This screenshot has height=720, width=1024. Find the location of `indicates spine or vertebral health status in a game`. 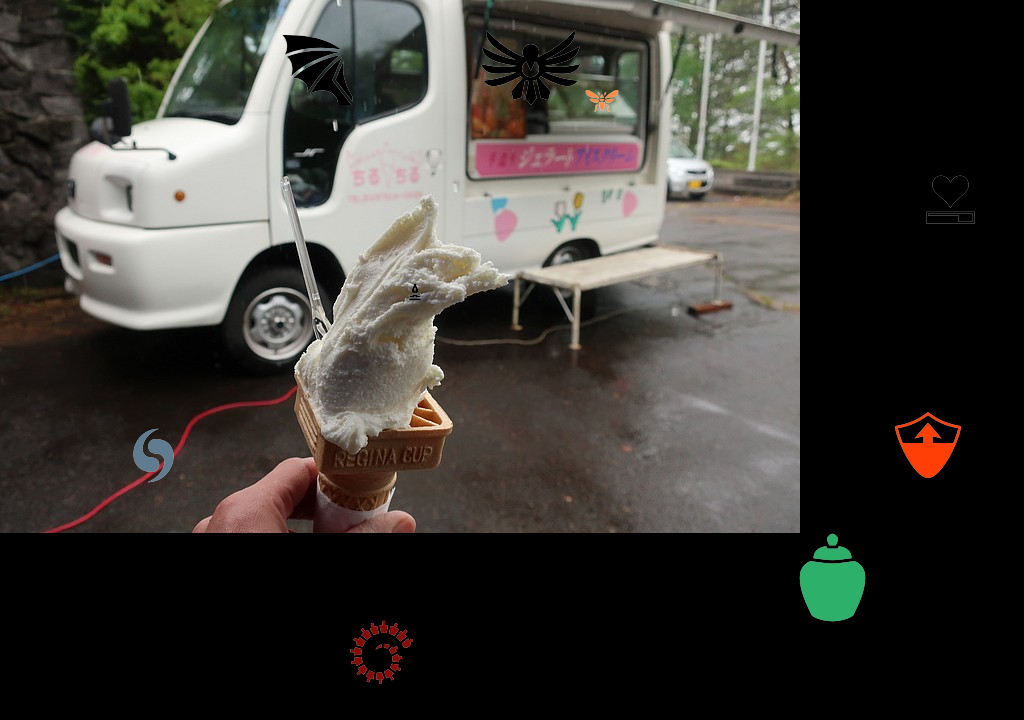

indicates spine or vertebral health status in a game is located at coordinates (381, 652).